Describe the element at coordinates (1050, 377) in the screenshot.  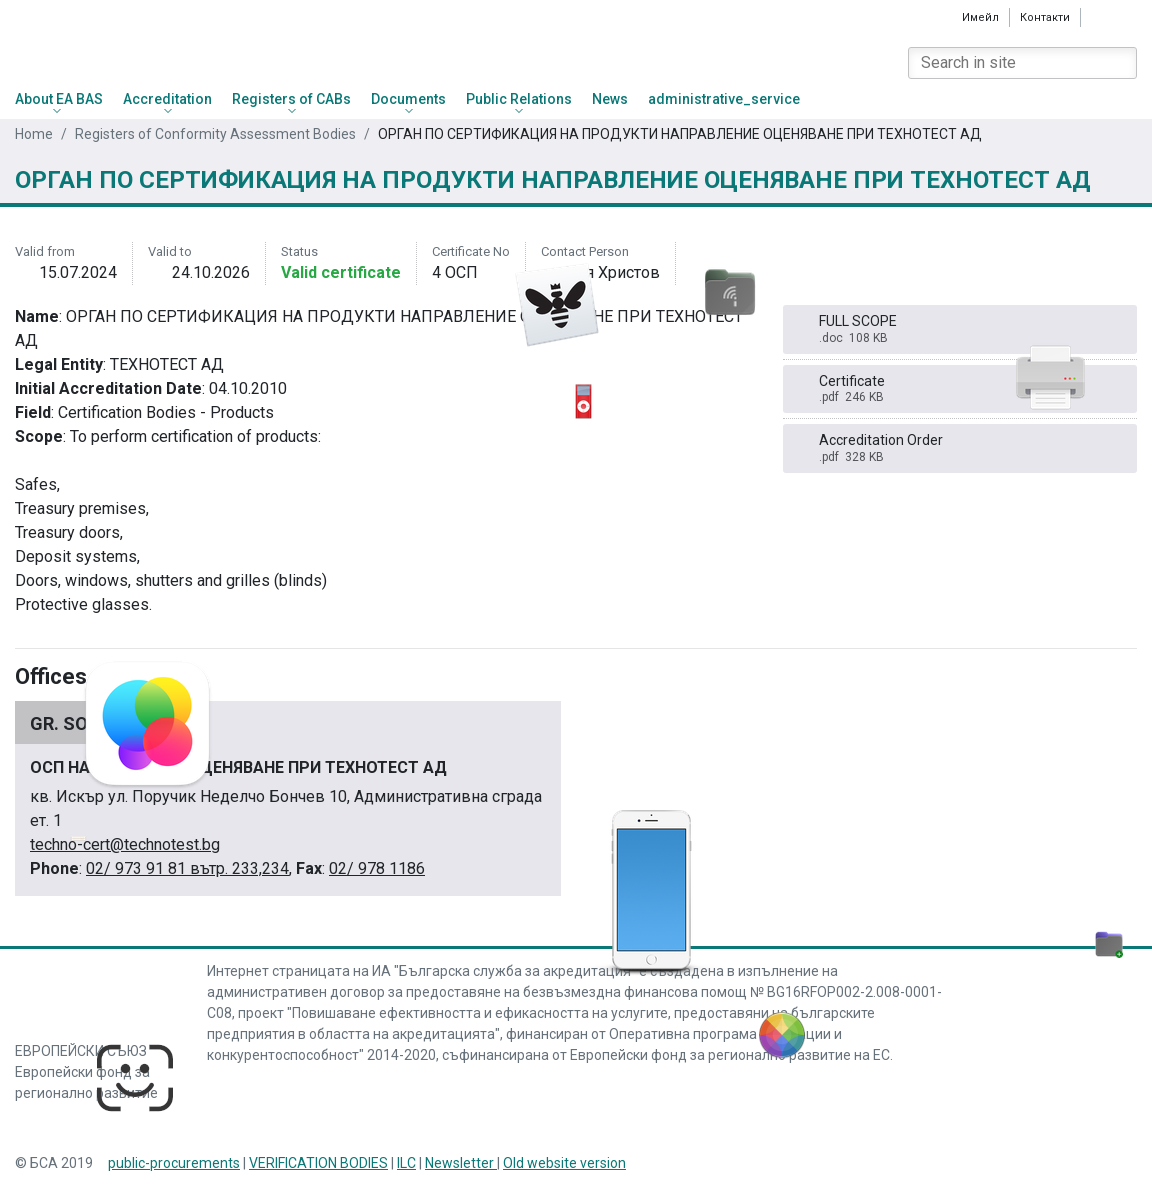
I see `print current document or page` at that location.